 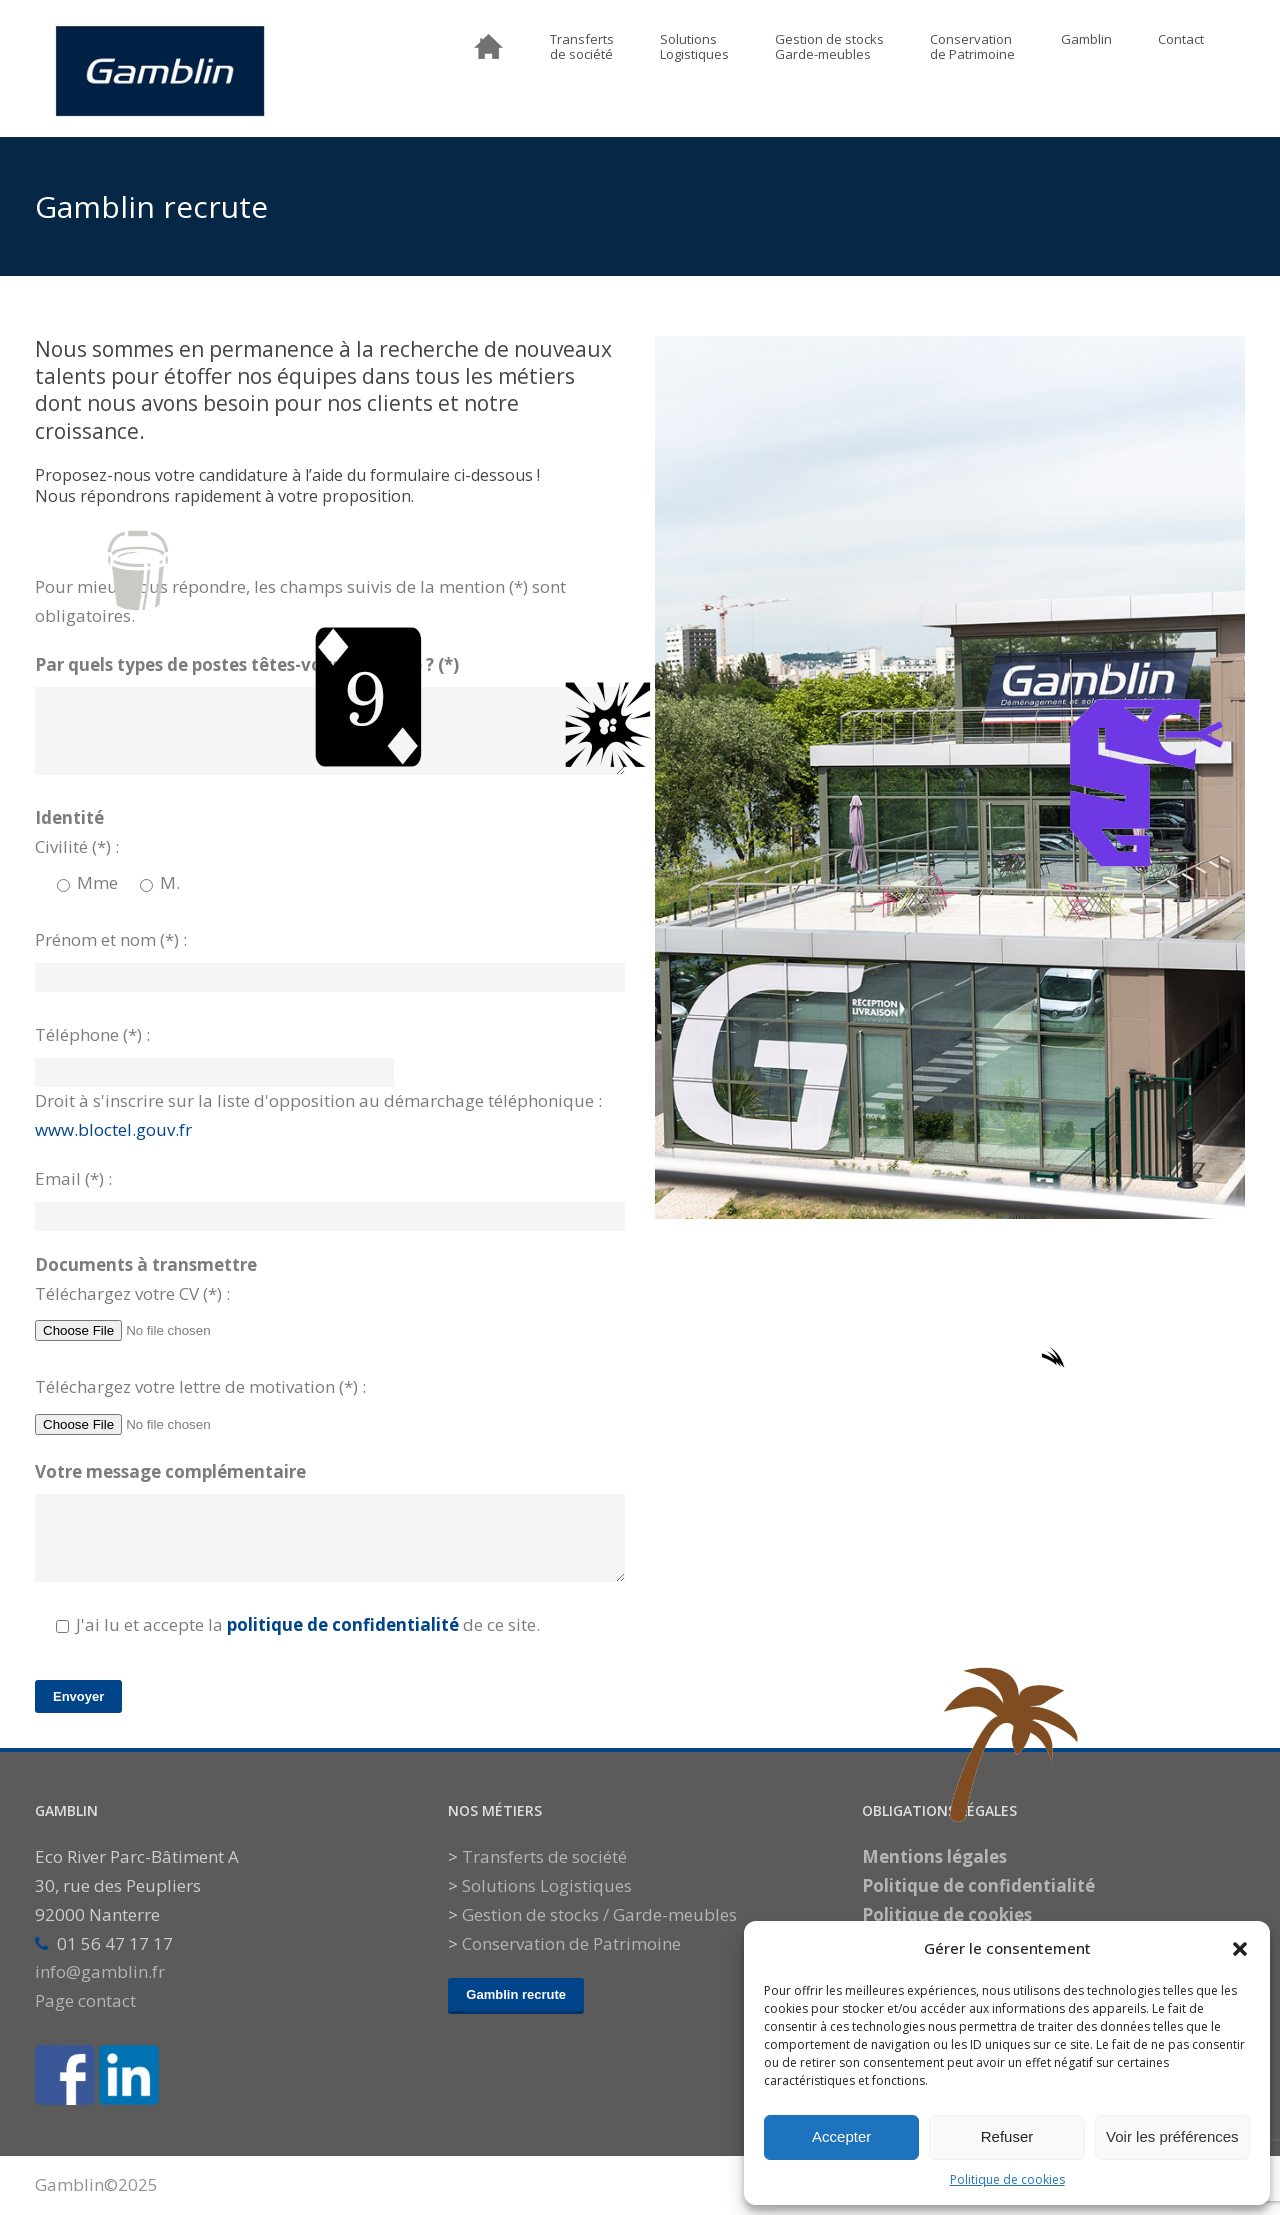 What do you see at coordinates (1139, 782) in the screenshot?
I see `access snake totem or serpent-themed game content` at bounding box center [1139, 782].